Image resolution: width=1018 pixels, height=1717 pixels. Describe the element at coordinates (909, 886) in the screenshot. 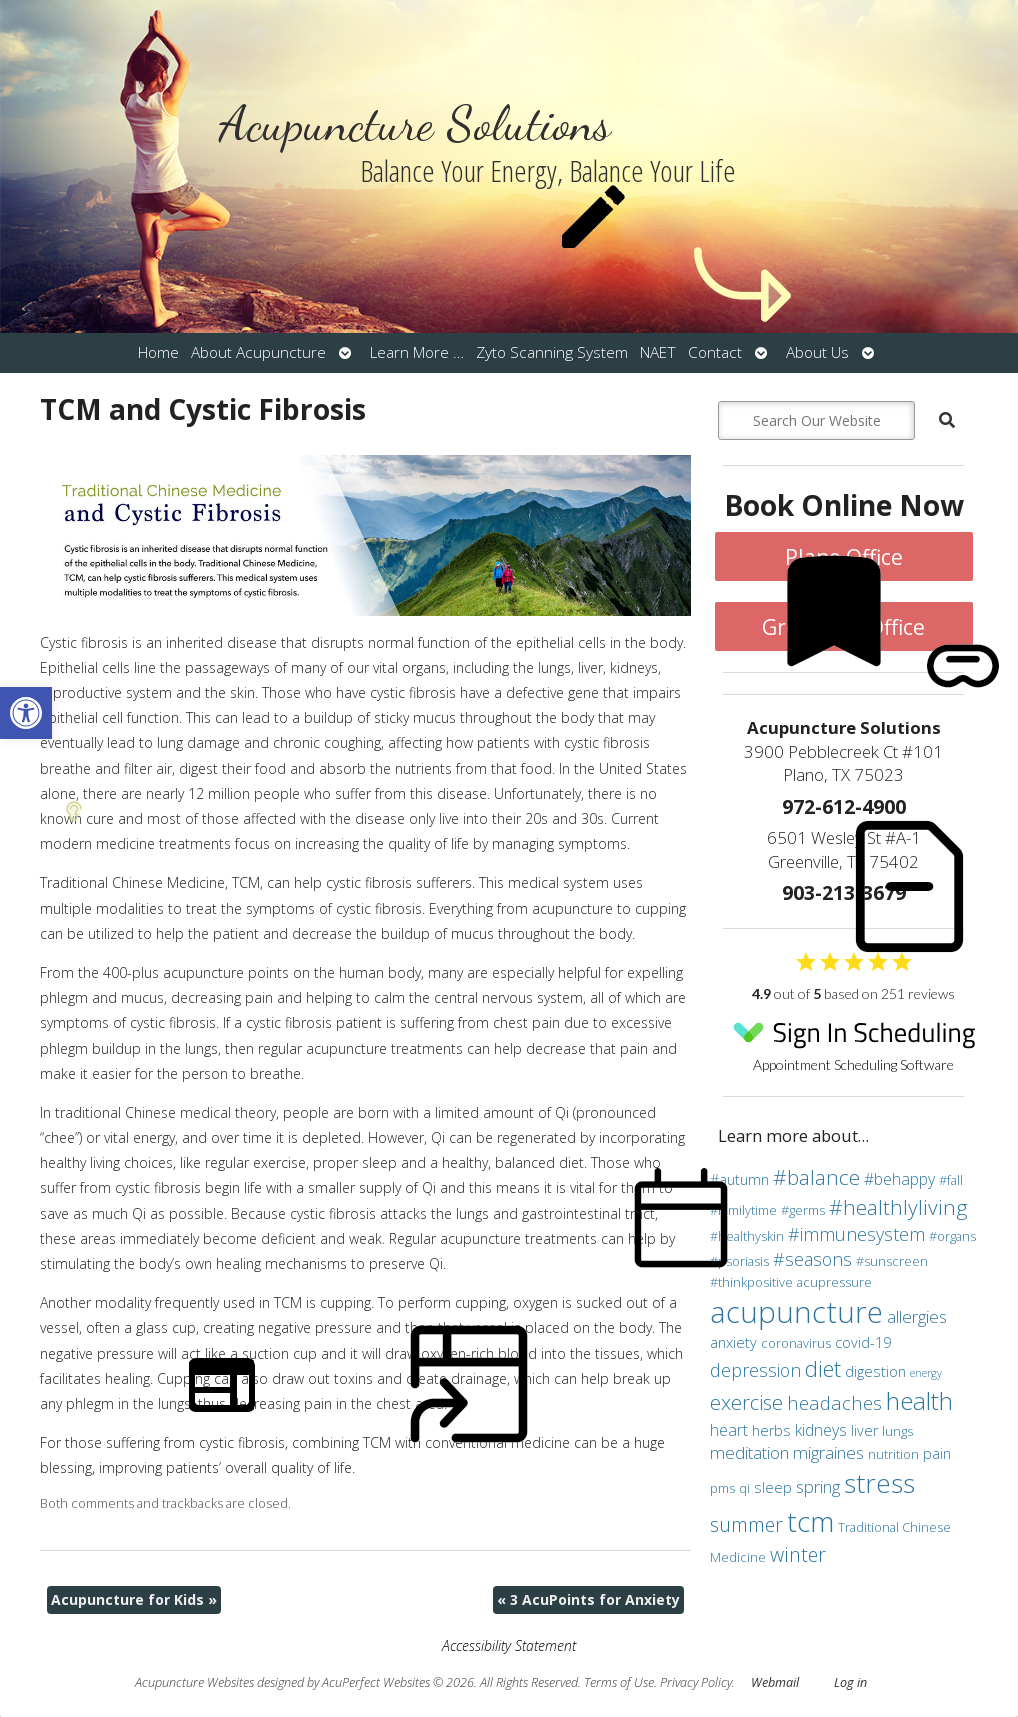

I see `indicates a file has been removed or deleted` at that location.